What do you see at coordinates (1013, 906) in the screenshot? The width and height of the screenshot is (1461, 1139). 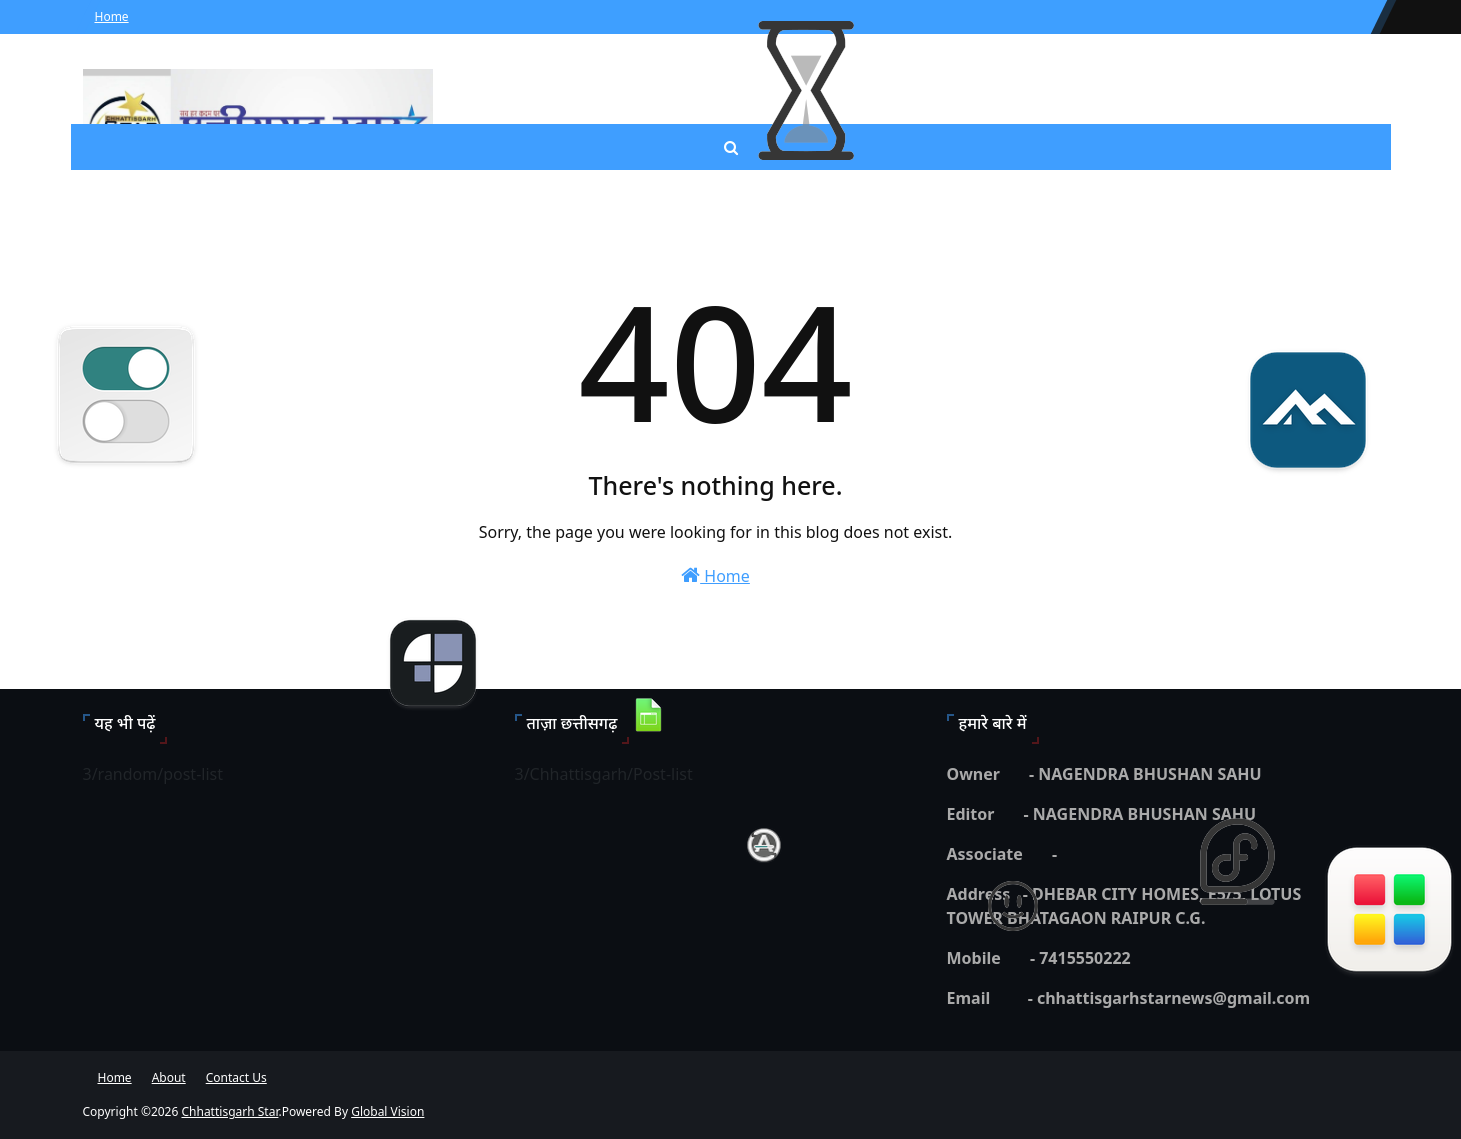 I see `access people and smiley emoji category` at bounding box center [1013, 906].